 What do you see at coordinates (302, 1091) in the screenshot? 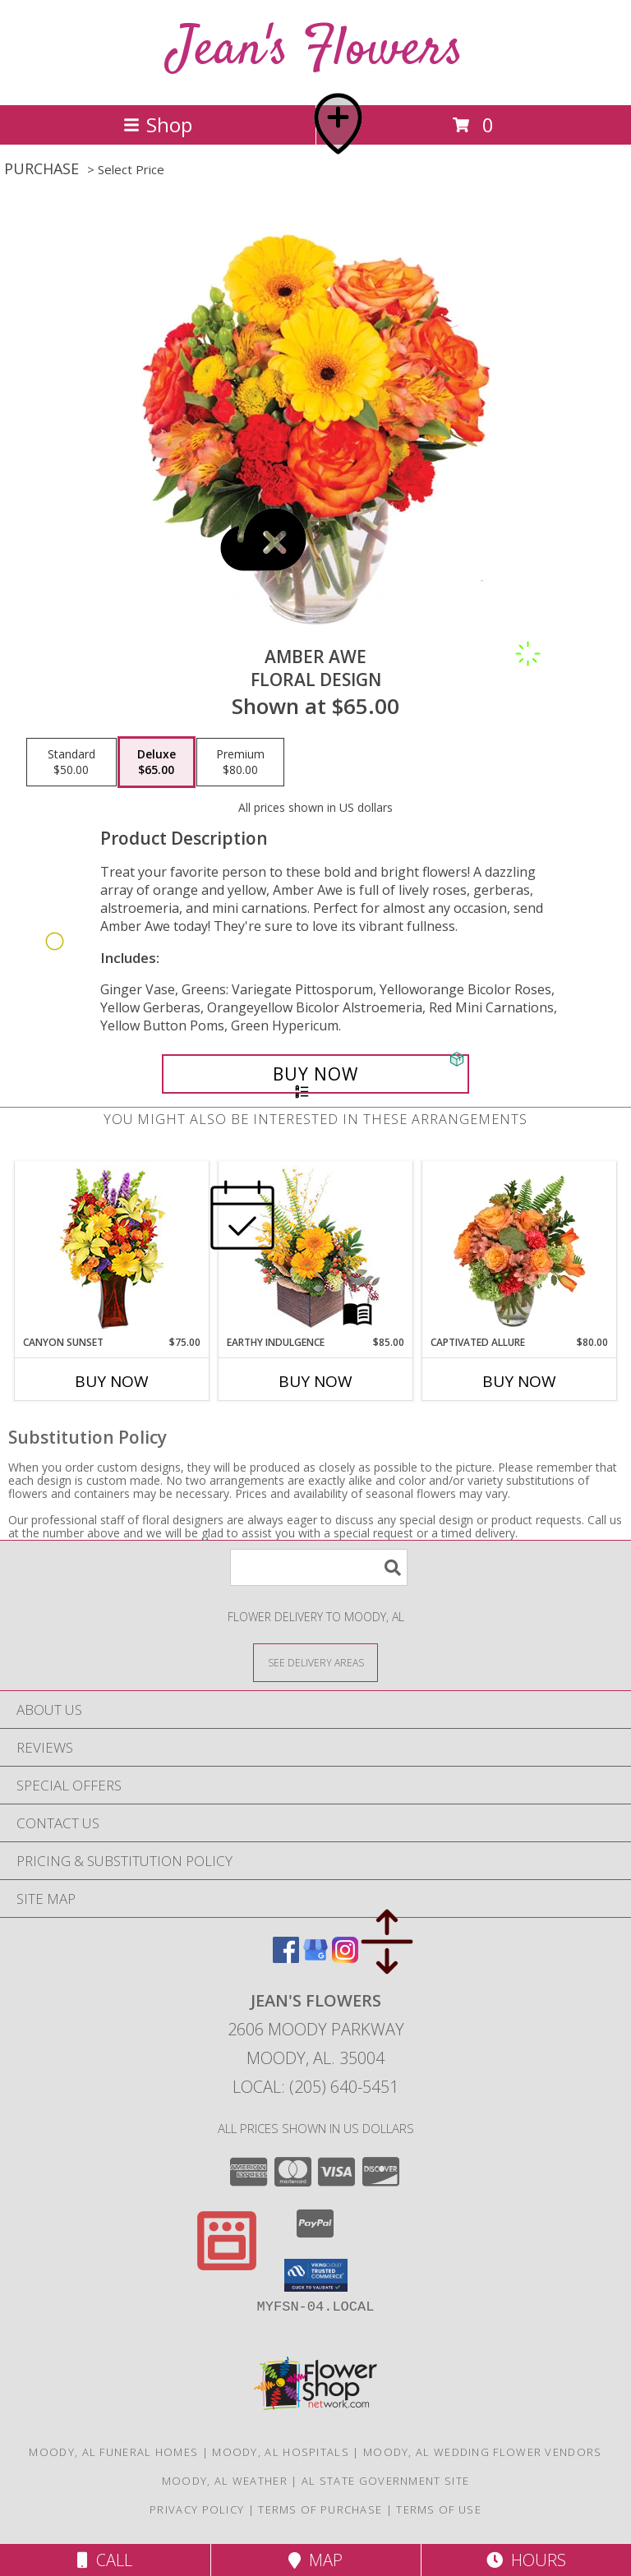
I see `toggle alphabetical list view` at bounding box center [302, 1091].